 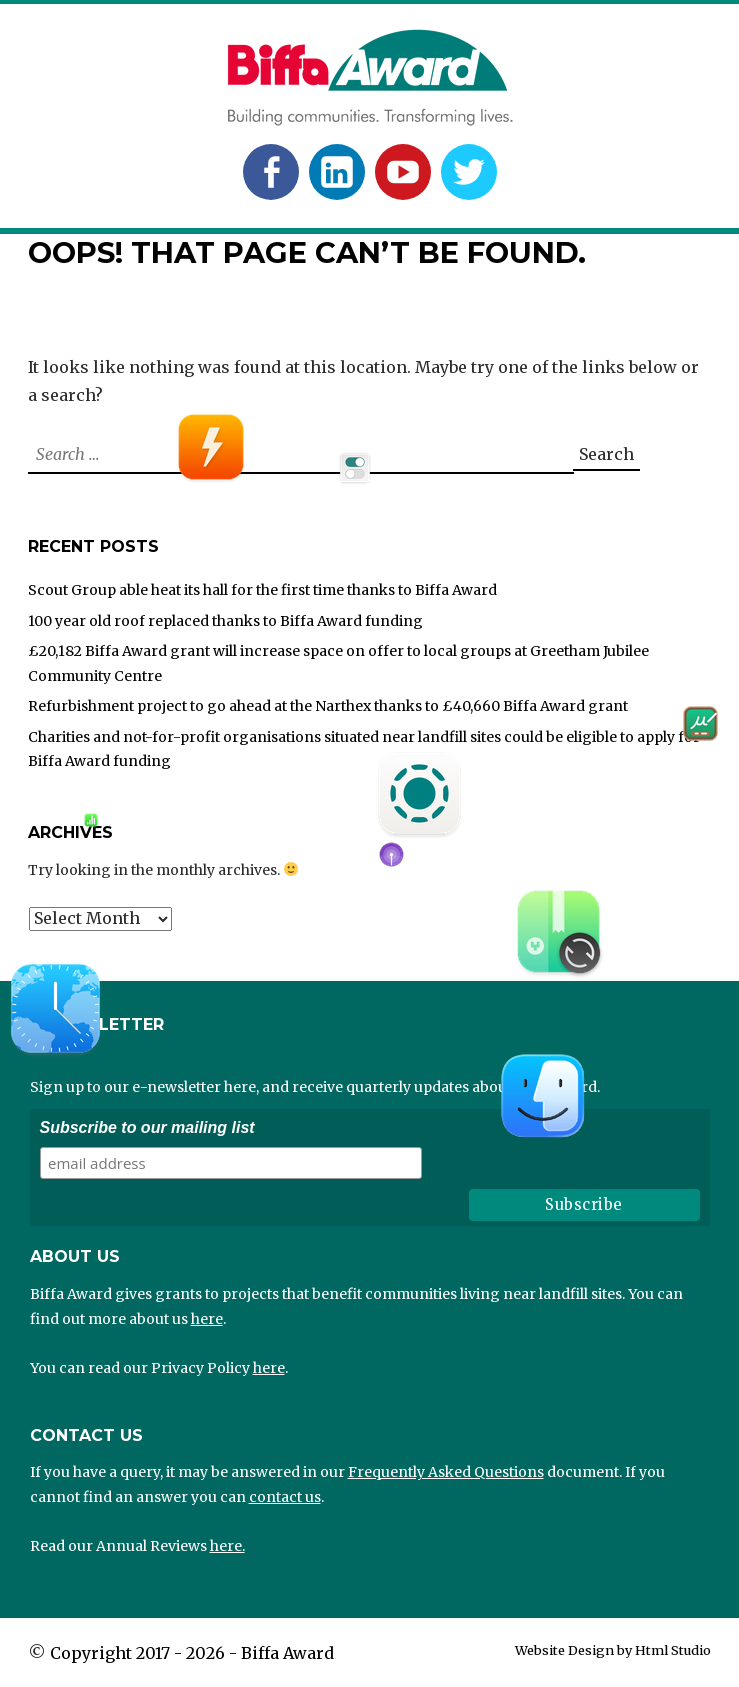 I want to click on open yast system update manager, so click(x=558, y=931).